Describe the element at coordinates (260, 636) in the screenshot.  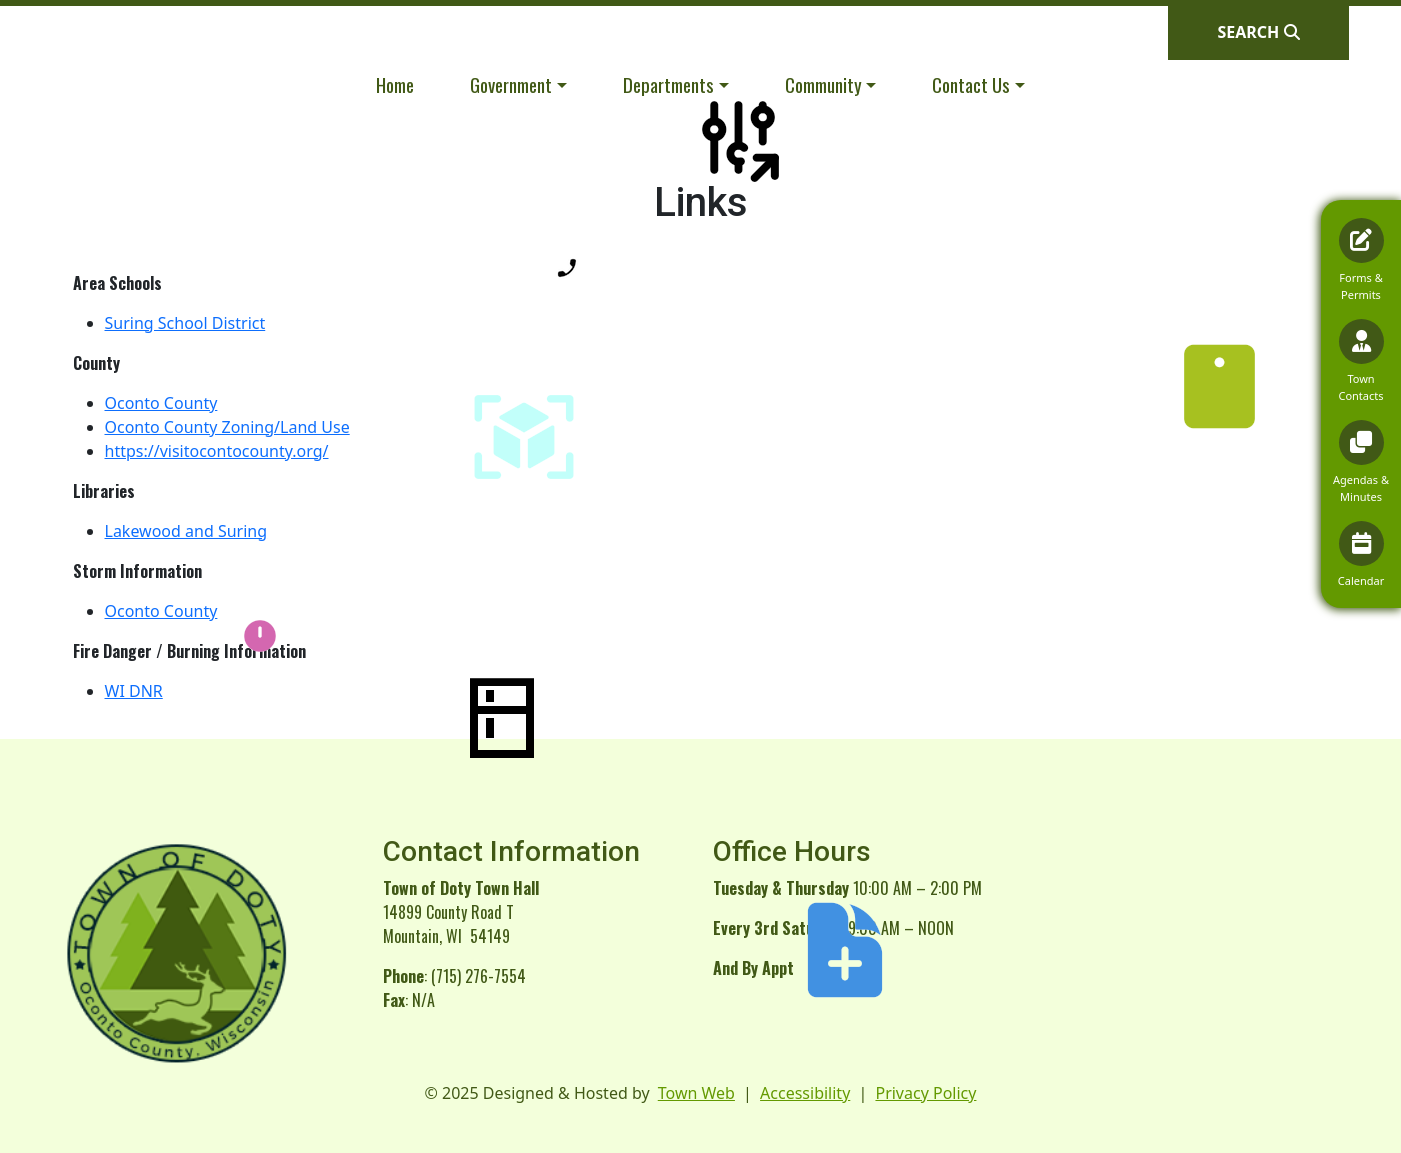
I see `indicates 12 o'clock or noon/midnight` at that location.